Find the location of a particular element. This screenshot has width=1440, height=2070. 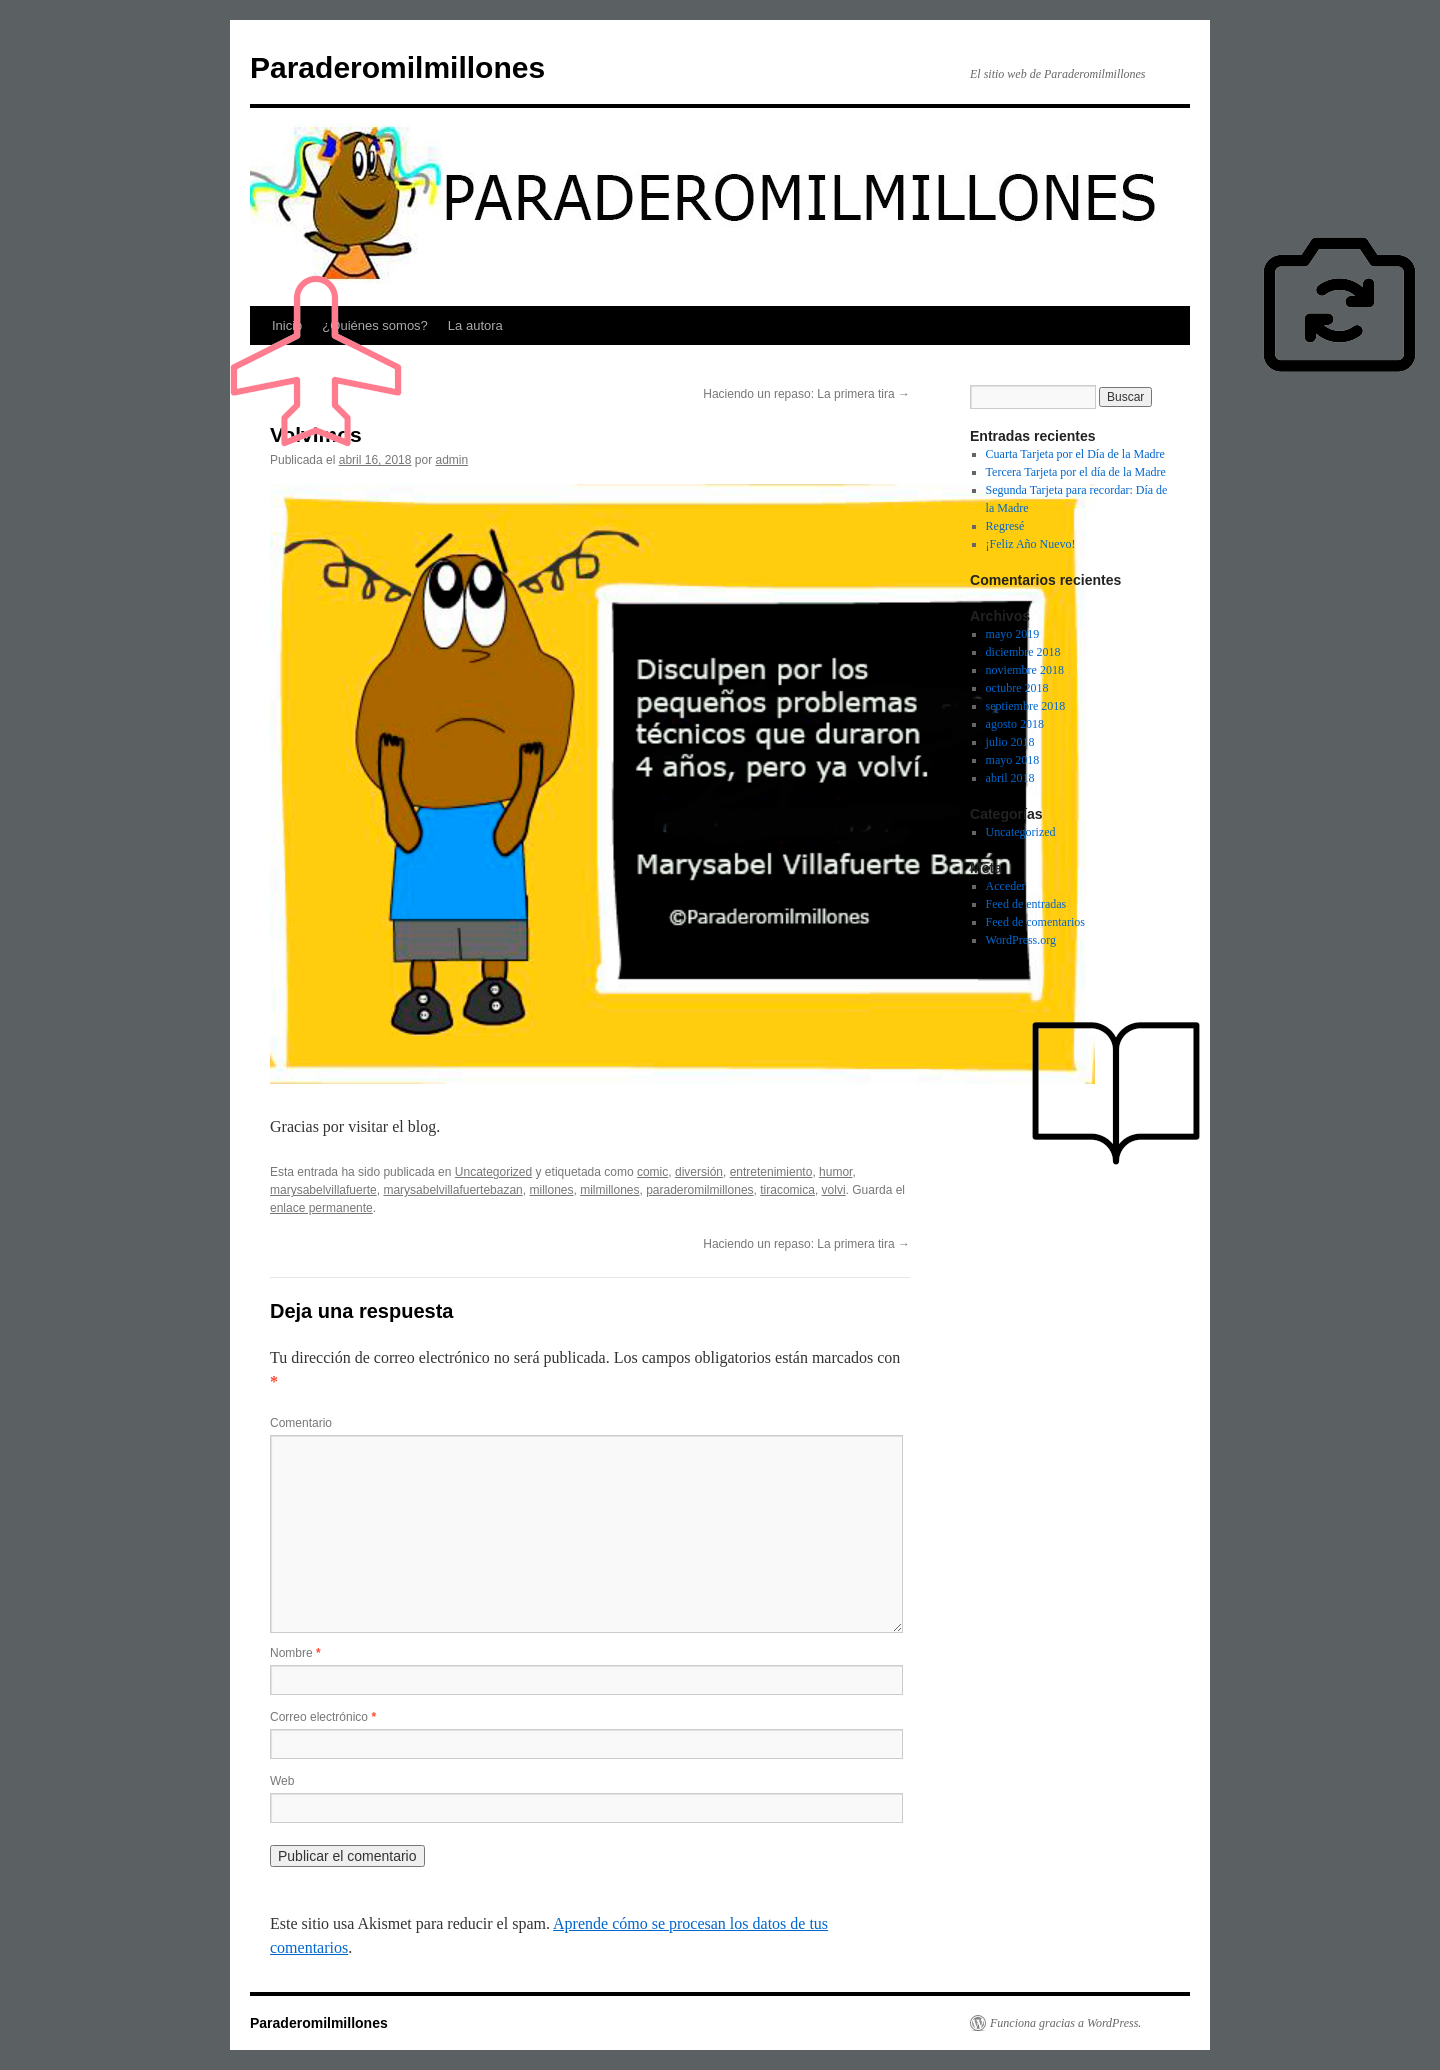

enable airplane mode is located at coordinates (316, 361).